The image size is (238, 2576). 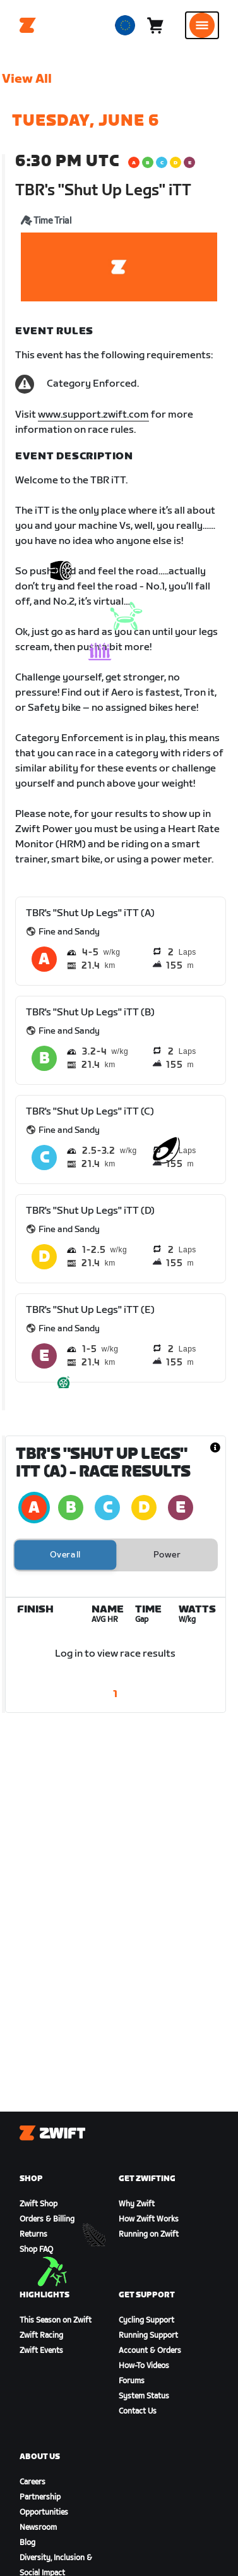 What do you see at coordinates (166, 1150) in the screenshot?
I see `select avocado ingredient or topping` at bounding box center [166, 1150].